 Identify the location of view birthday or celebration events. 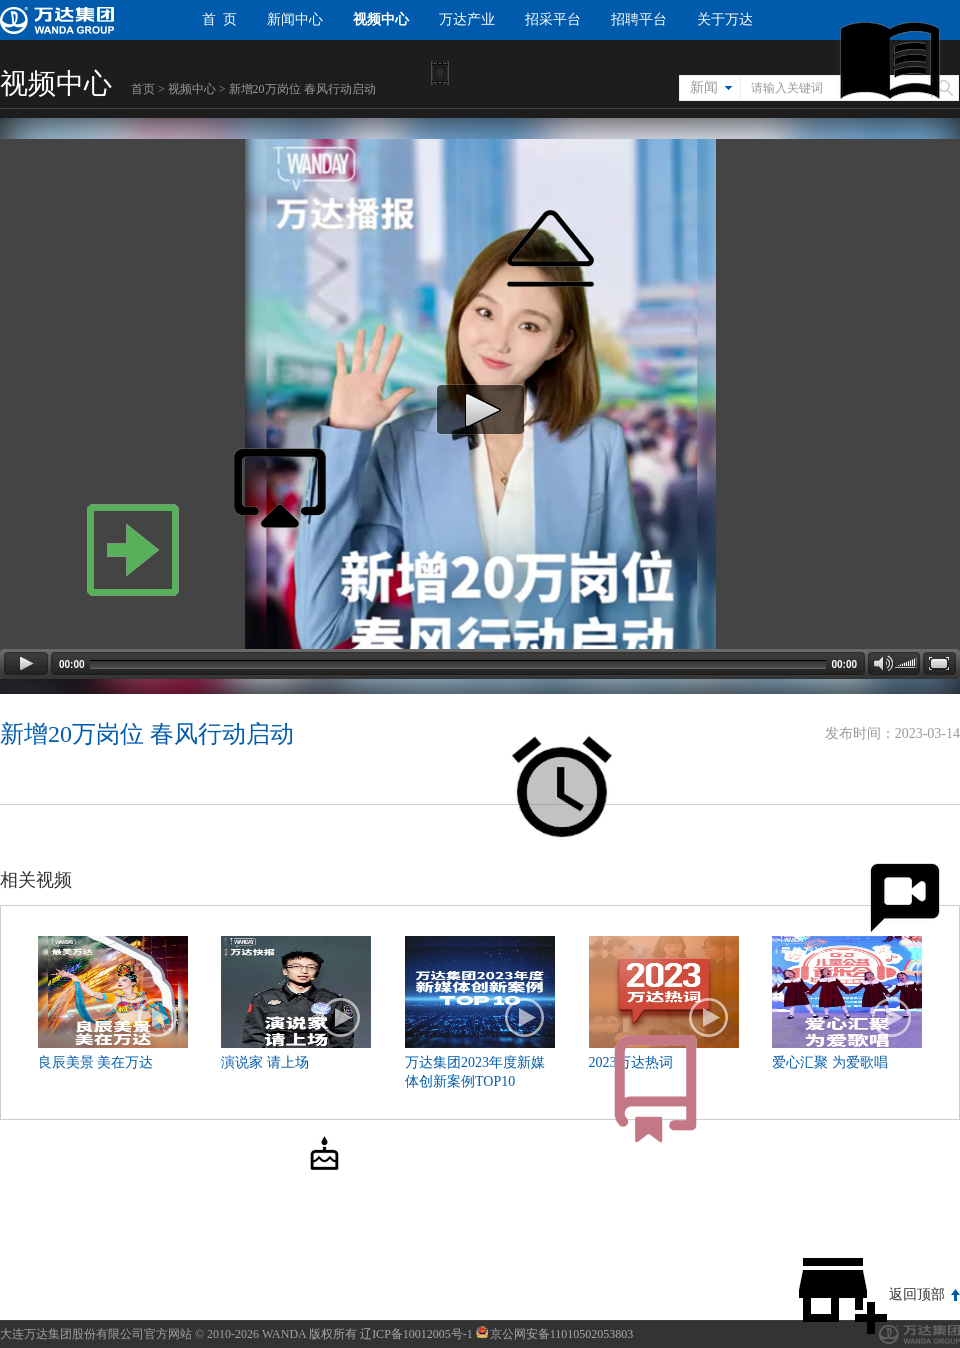
(324, 1154).